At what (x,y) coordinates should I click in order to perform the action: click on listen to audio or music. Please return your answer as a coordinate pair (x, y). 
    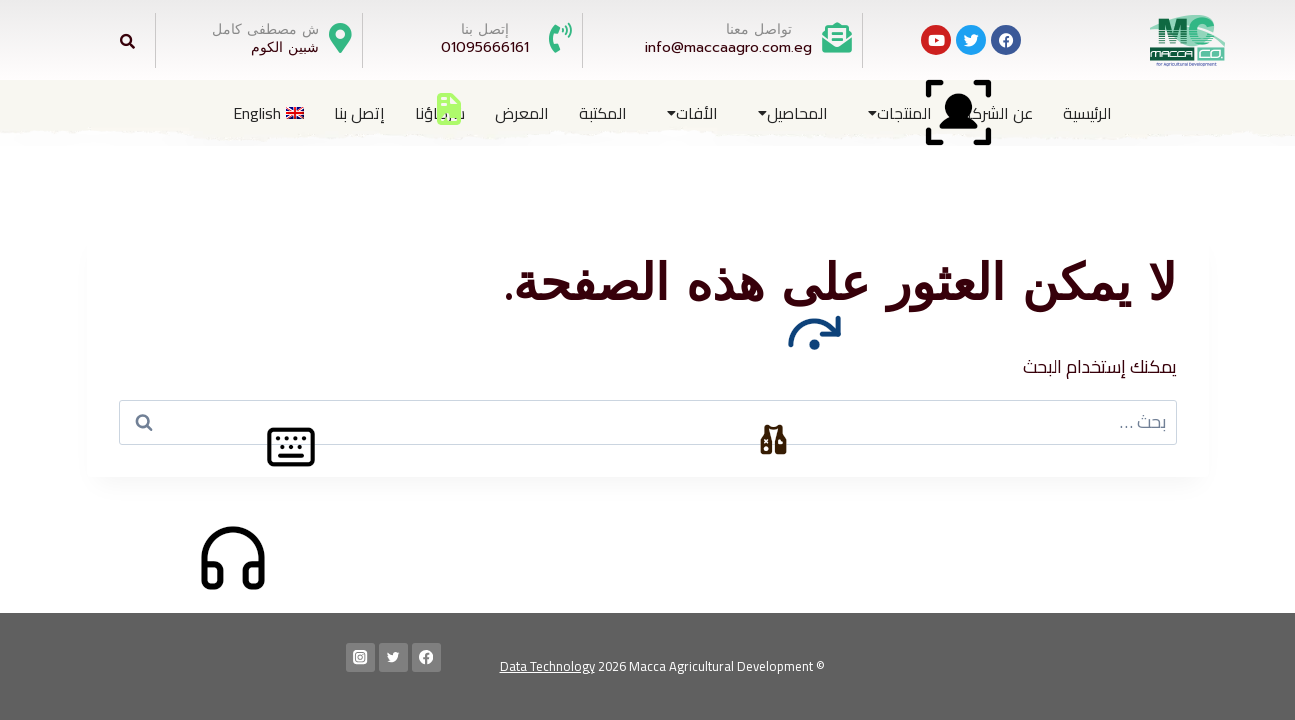
    Looking at the image, I should click on (233, 558).